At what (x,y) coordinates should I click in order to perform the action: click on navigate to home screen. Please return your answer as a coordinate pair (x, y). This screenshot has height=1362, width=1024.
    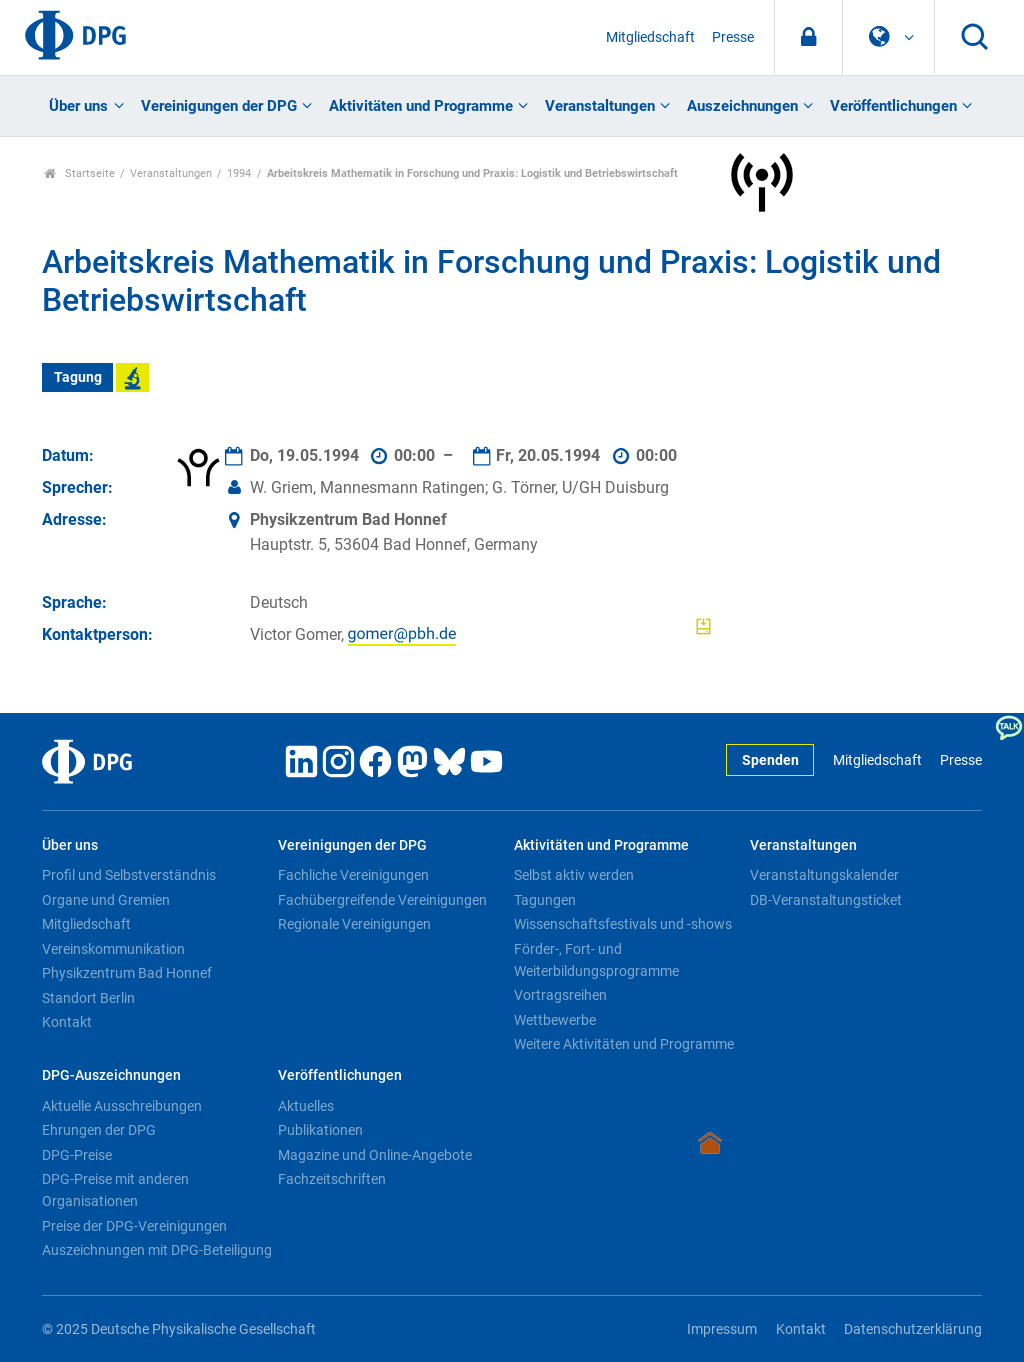
    Looking at the image, I should click on (710, 1143).